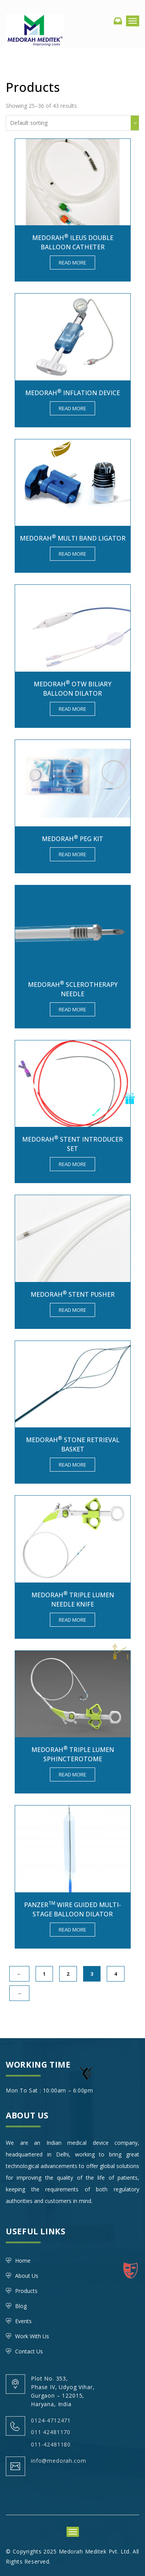 Image resolution: width=145 pixels, height=2576 pixels. Describe the element at coordinates (86, 2073) in the screenshot. I see `view equipped jewelry or accessories` at that location.